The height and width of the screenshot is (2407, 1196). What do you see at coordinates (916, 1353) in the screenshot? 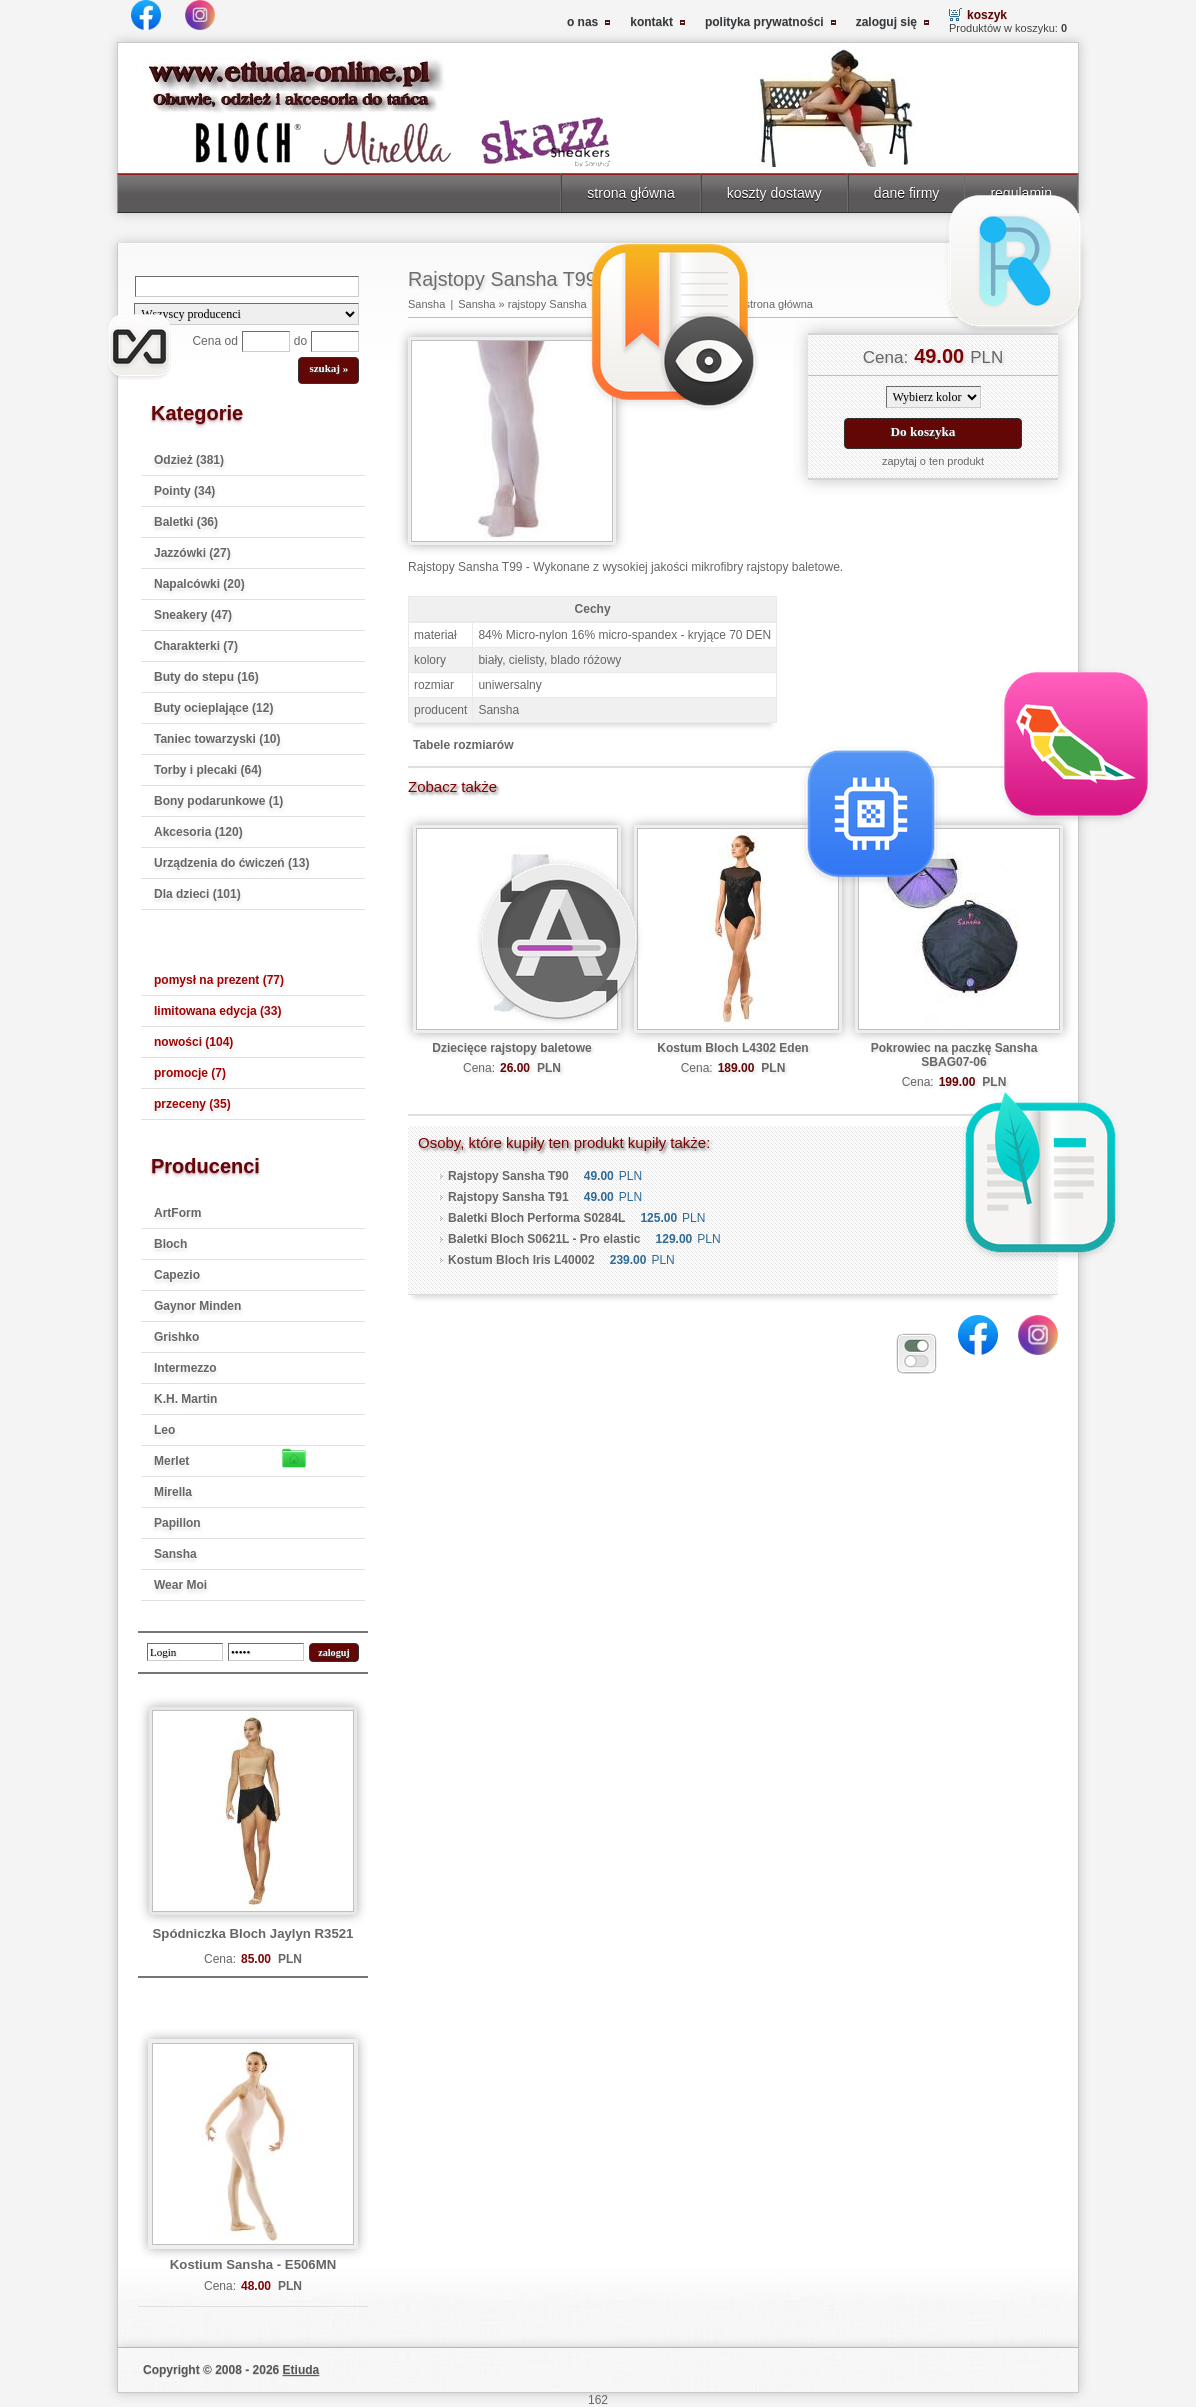
I see `open gnome tweaks to customize system settings` at bounding box center [916, 1353].